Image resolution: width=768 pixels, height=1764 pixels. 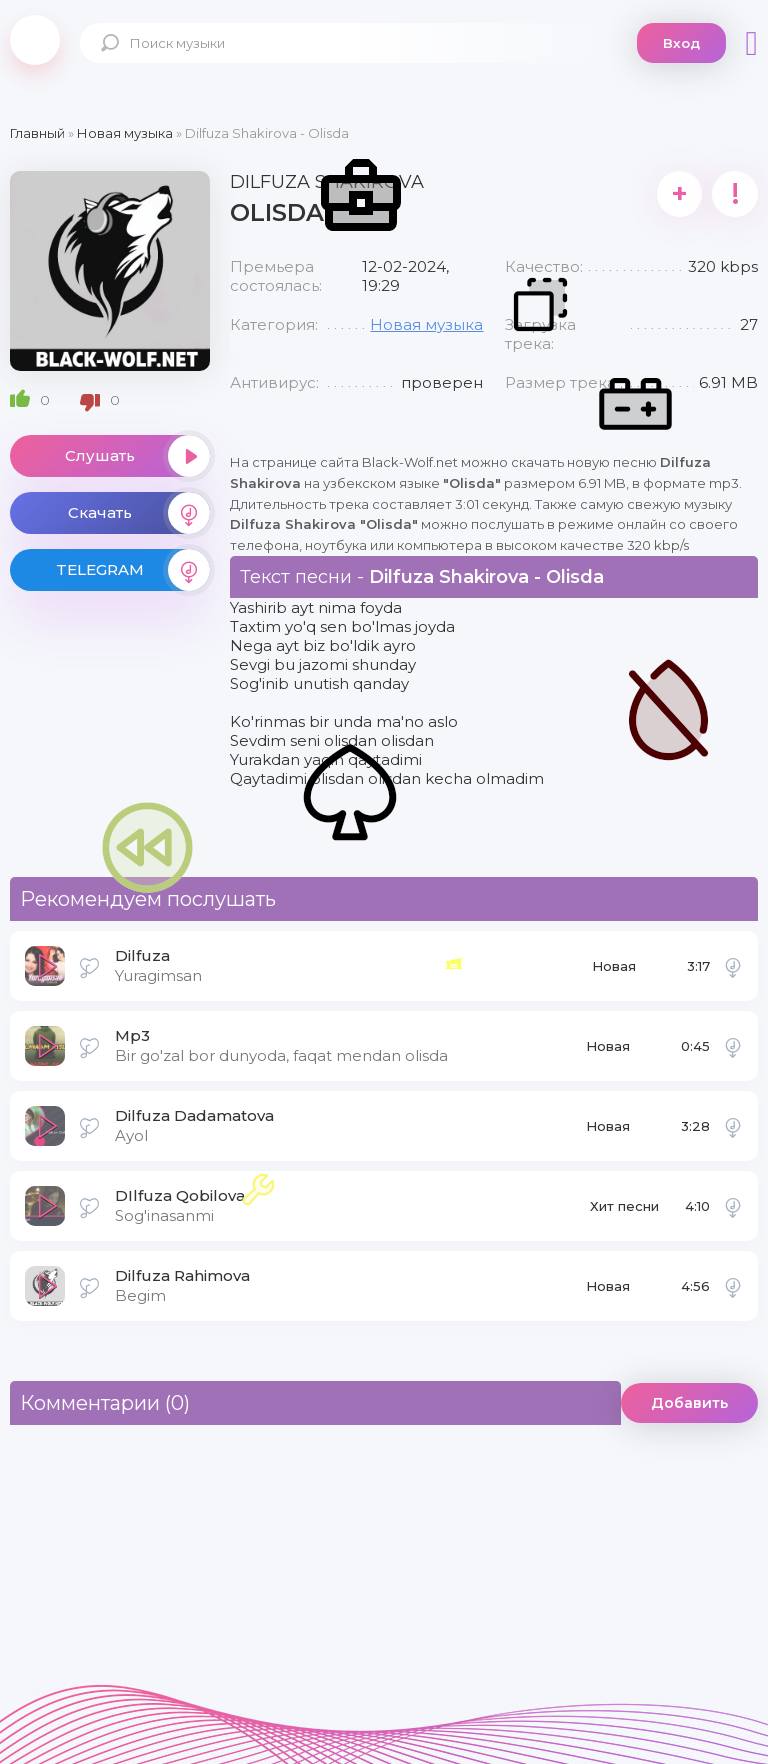 I want to click on disable water or liquid detection, so click(x=668, y=713).